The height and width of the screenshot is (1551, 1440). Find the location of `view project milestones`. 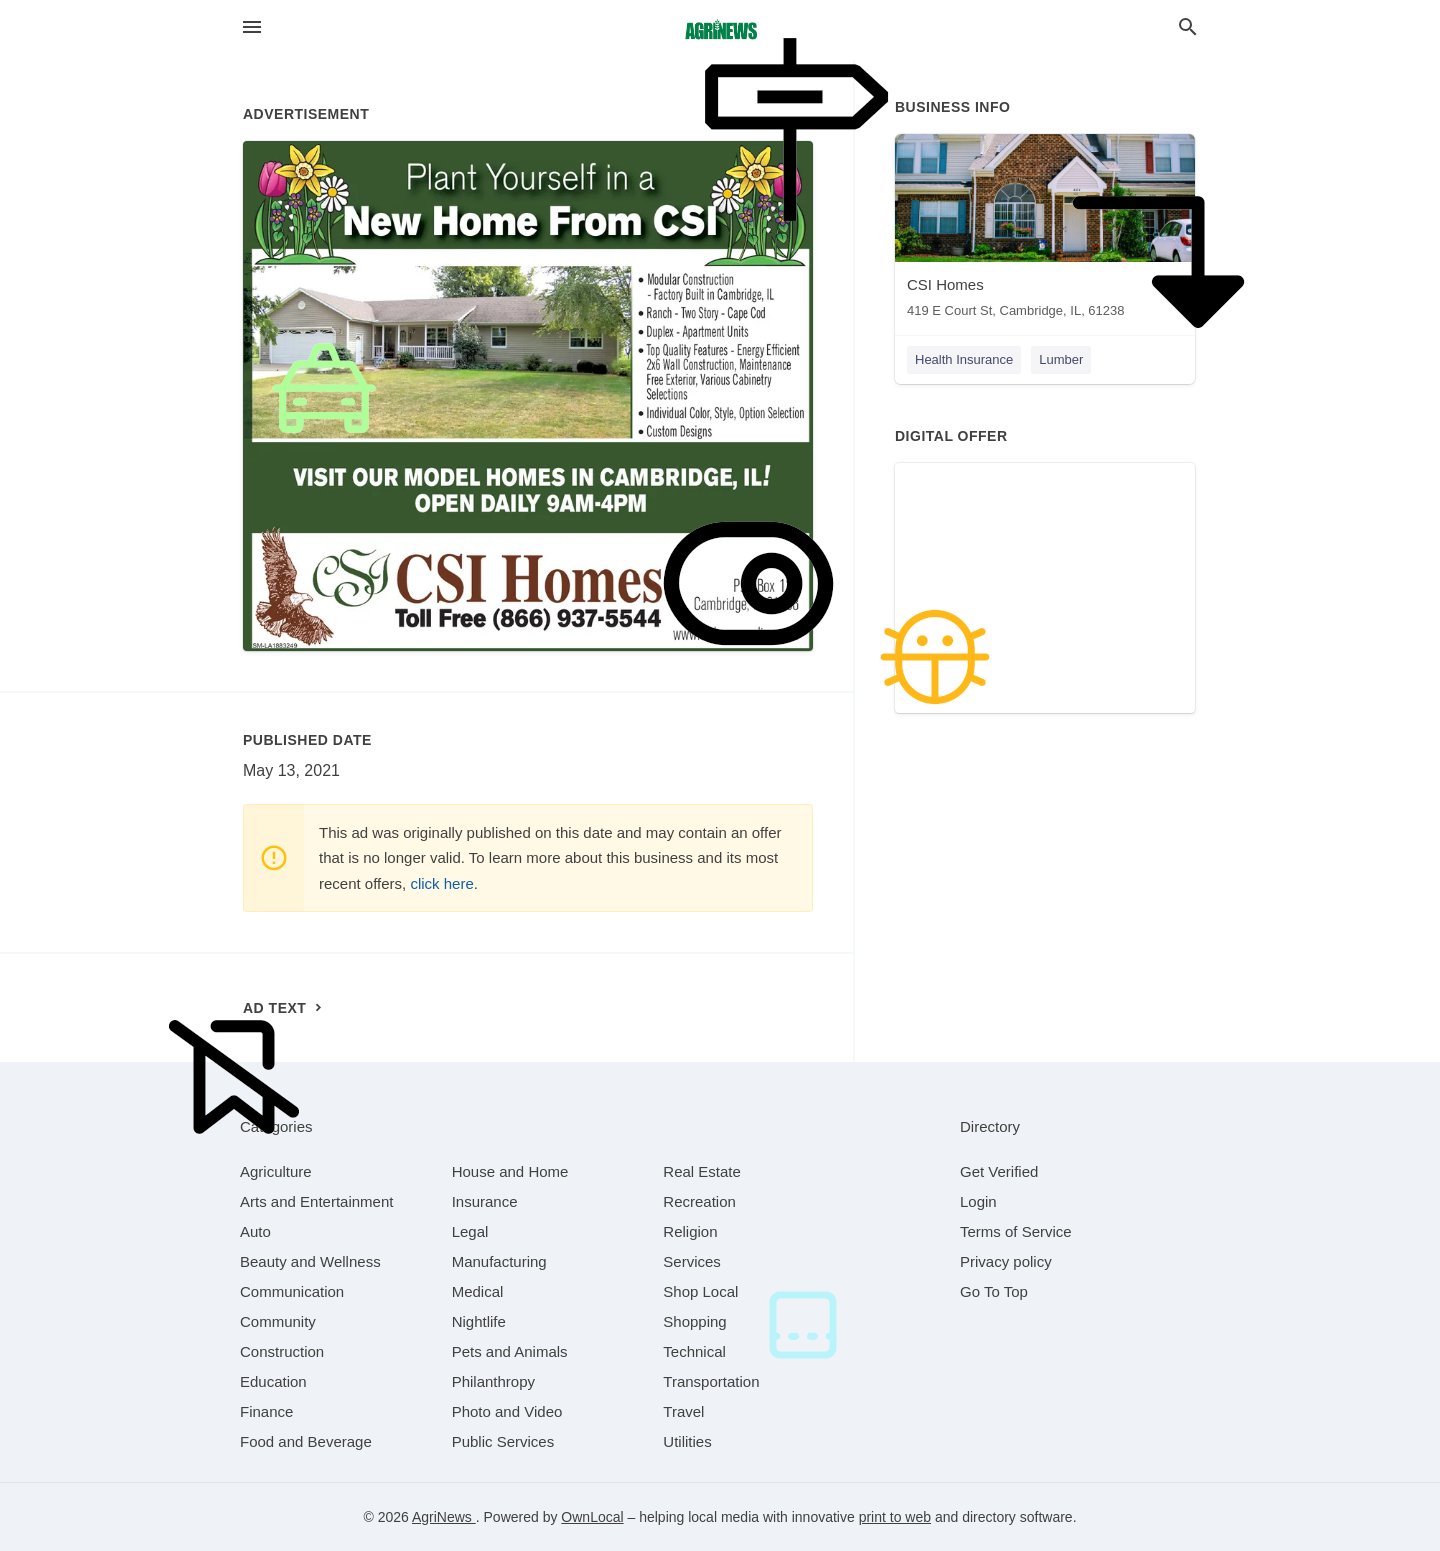

view project milestones is located at coordinates (796, 129).